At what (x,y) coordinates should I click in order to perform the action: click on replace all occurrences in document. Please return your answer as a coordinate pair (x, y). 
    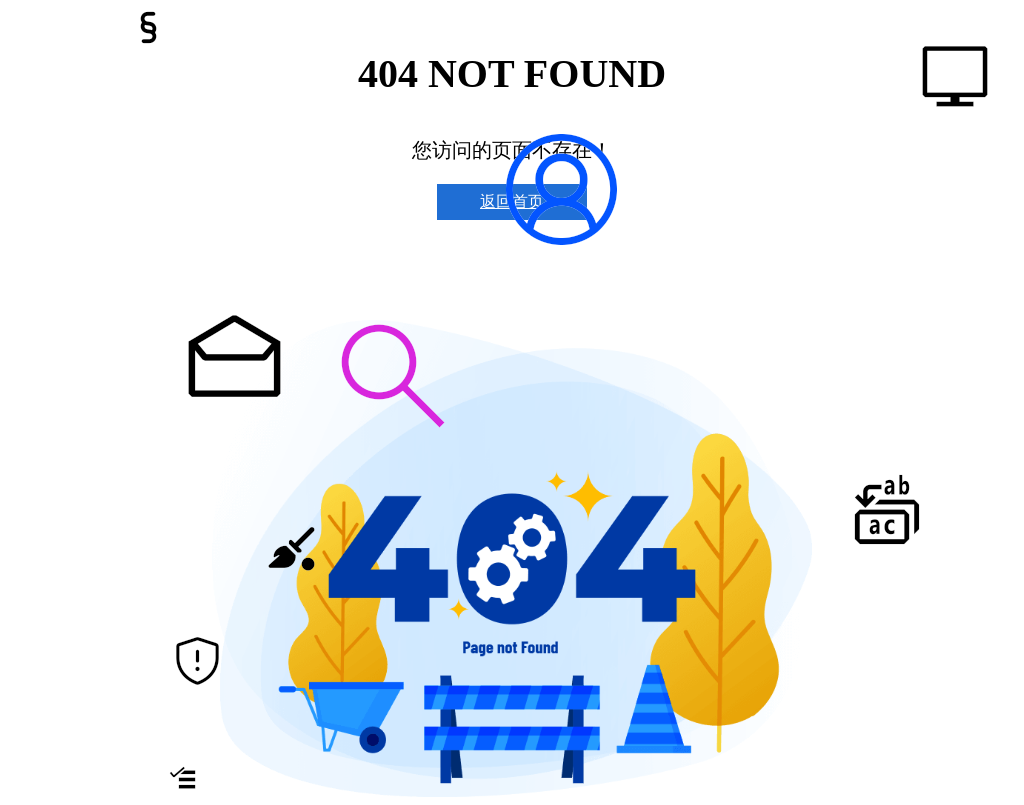
    Looking at the image, I should click on (884, 509).